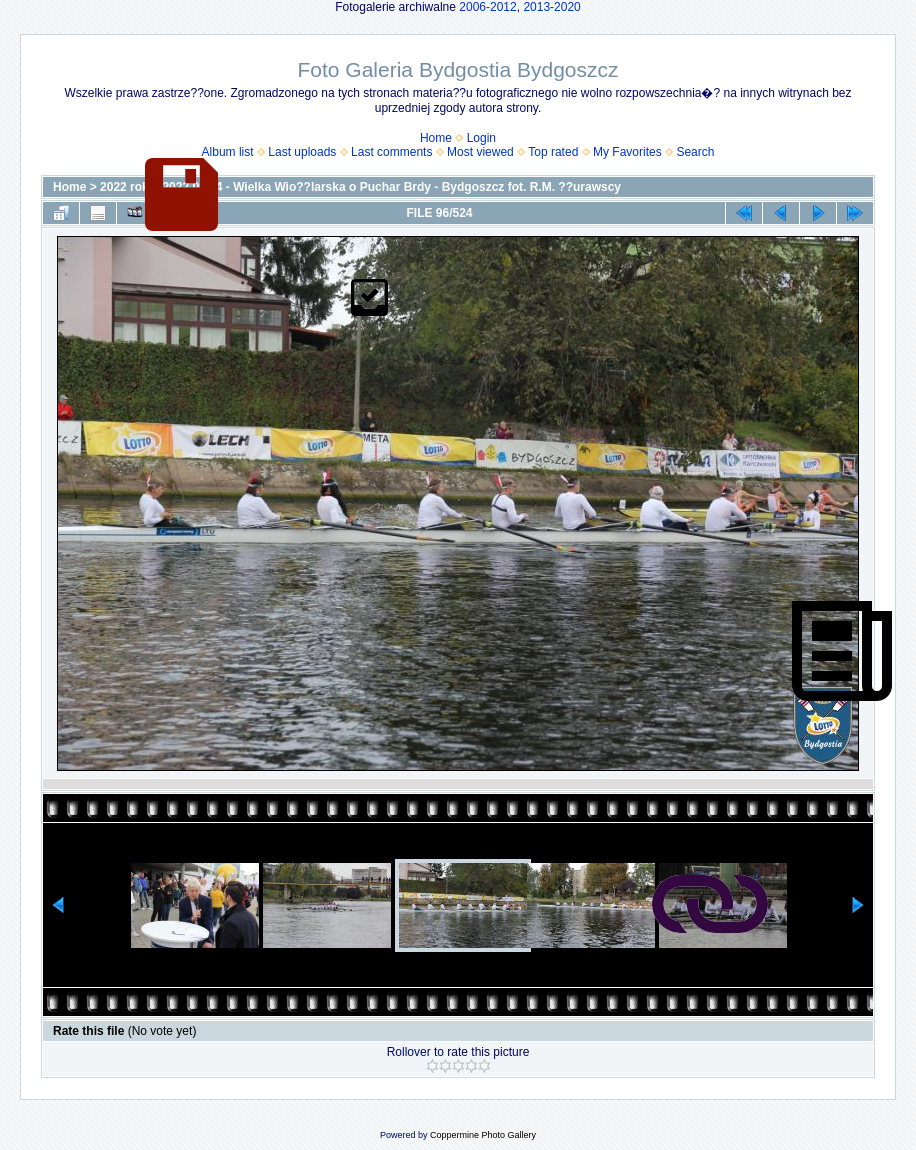  I want to click on view news articles, so click(842, 651).